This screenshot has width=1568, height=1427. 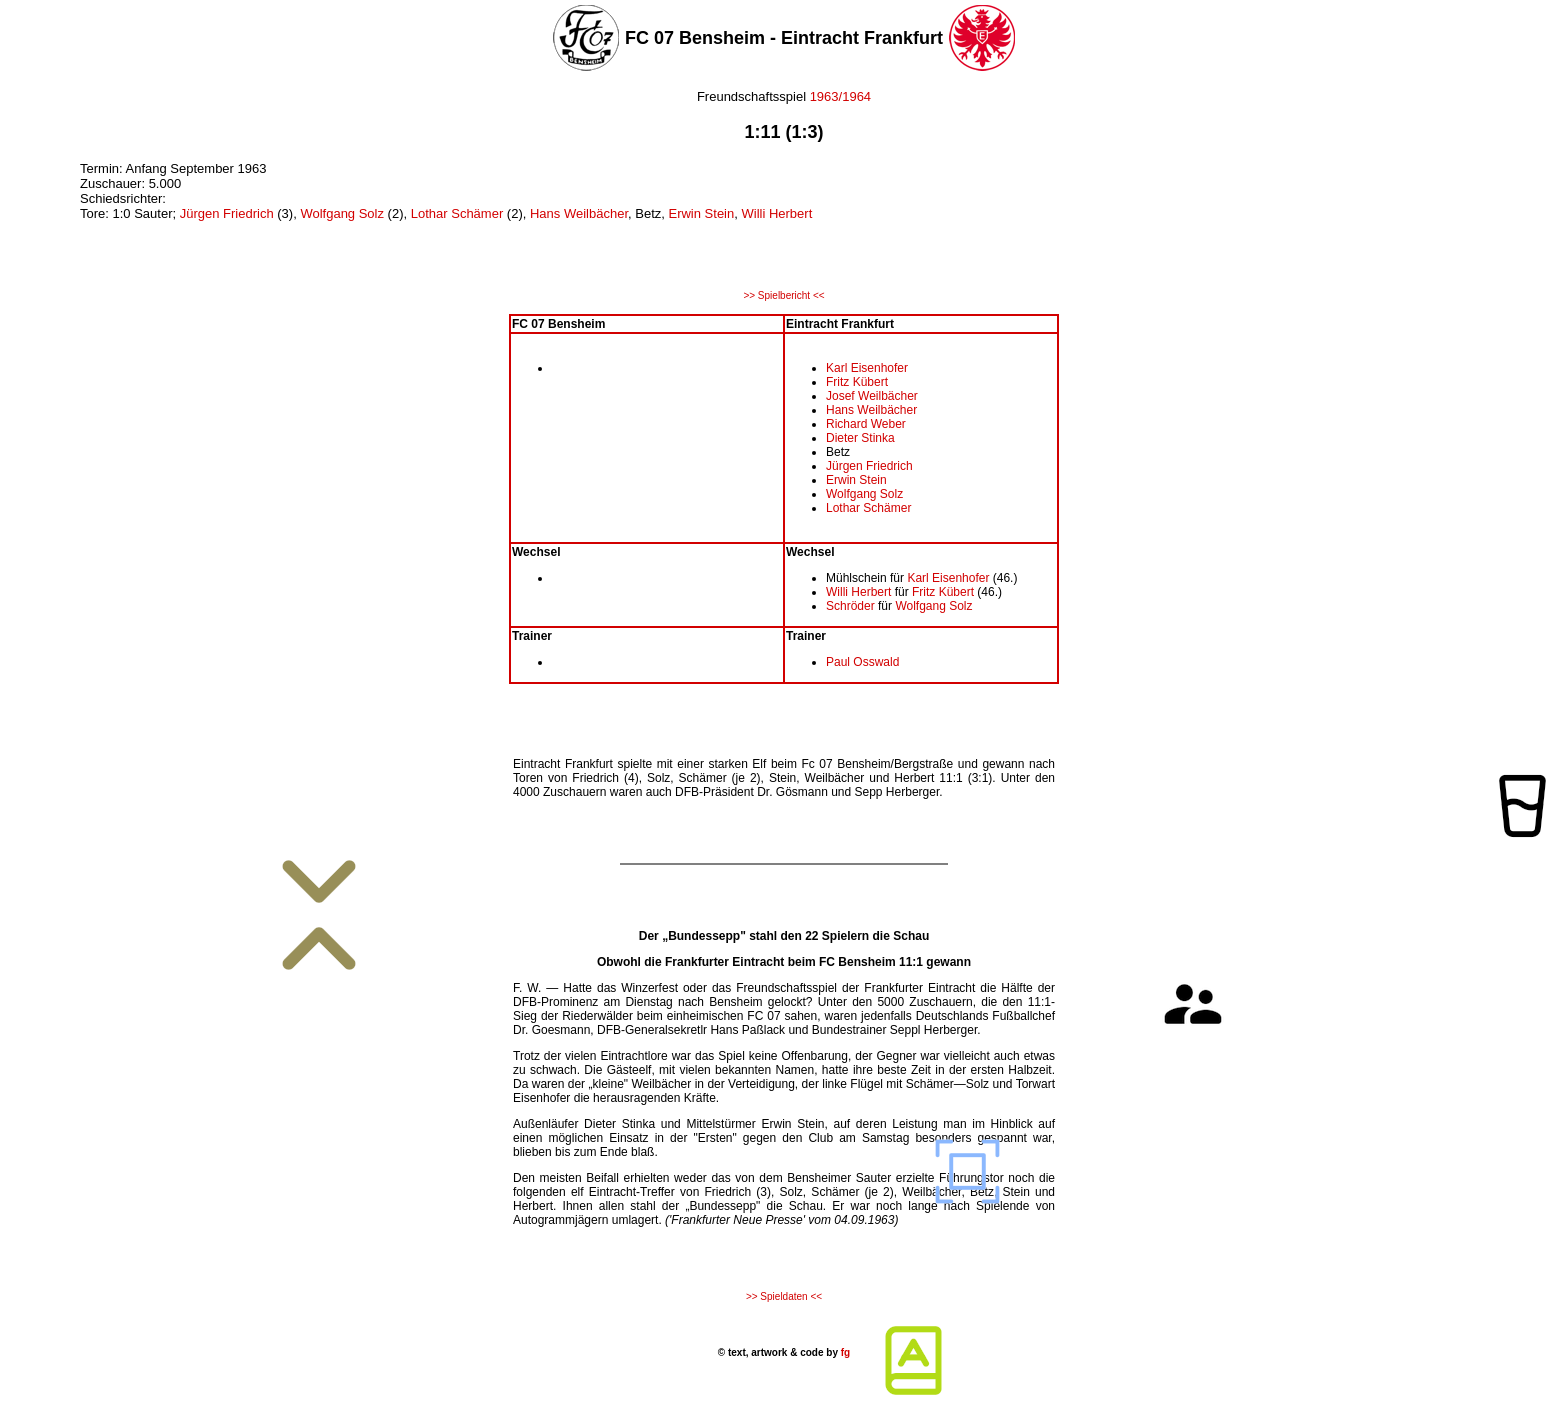 I want to click on track your daily water intake, so click(x=1522, y=804).